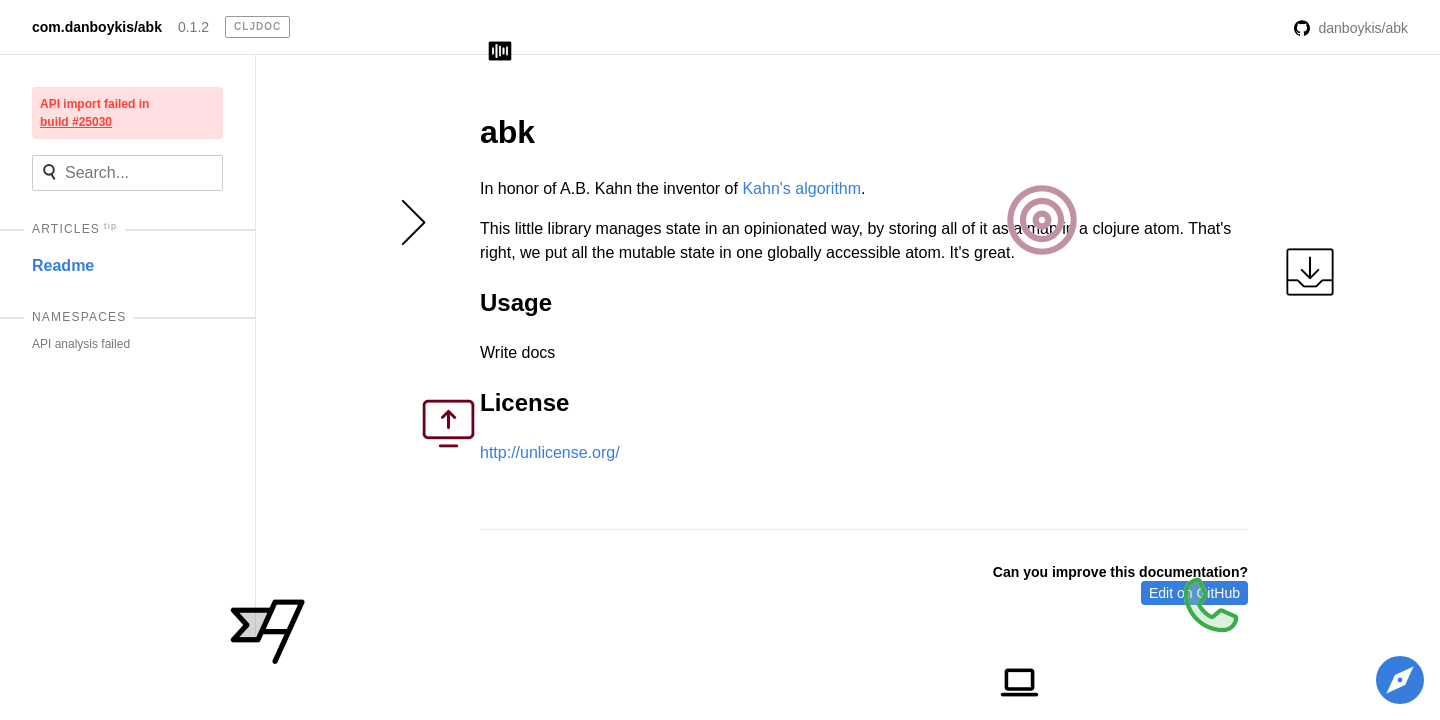  I want to click on tap to make a phone call, so click(1210, 606).